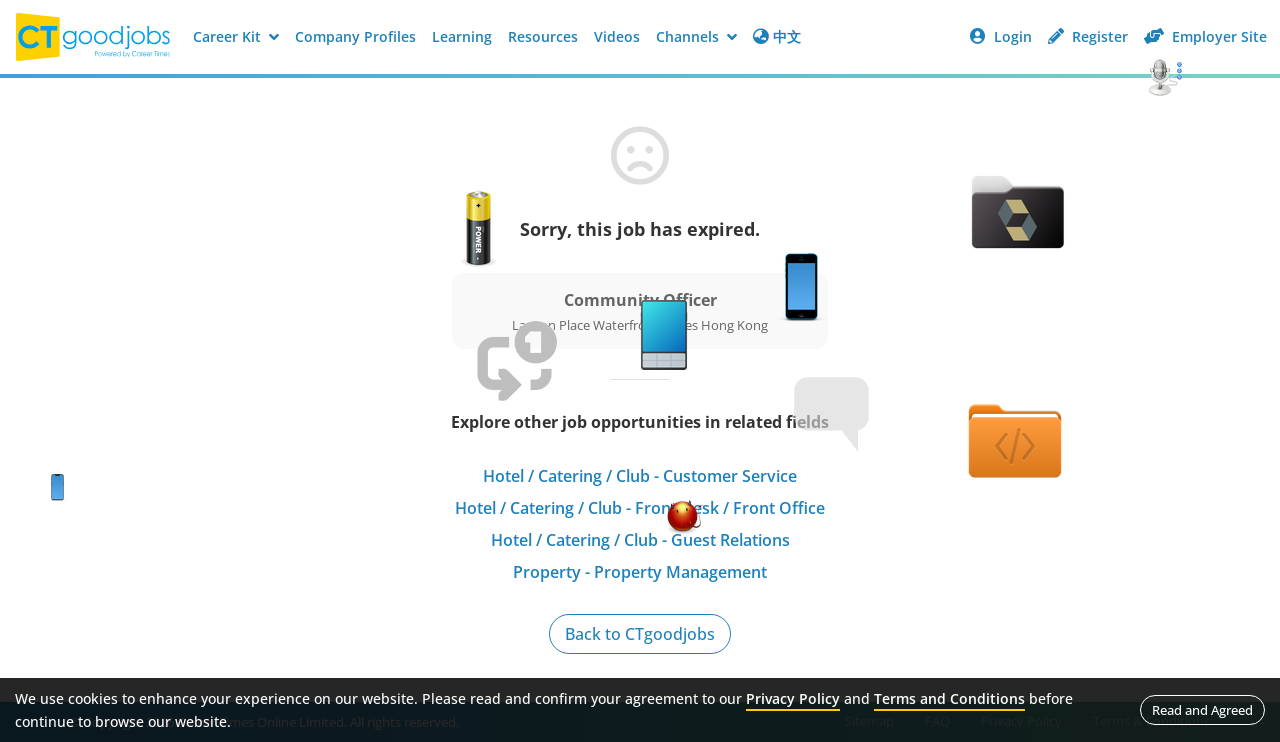 This screenshot has height=742, width=1280. What do you see at coordinates (685, 517) in the screenshot?
I see `indicates a mischievous or playful mood in chat` at bounding box center [685, 517].